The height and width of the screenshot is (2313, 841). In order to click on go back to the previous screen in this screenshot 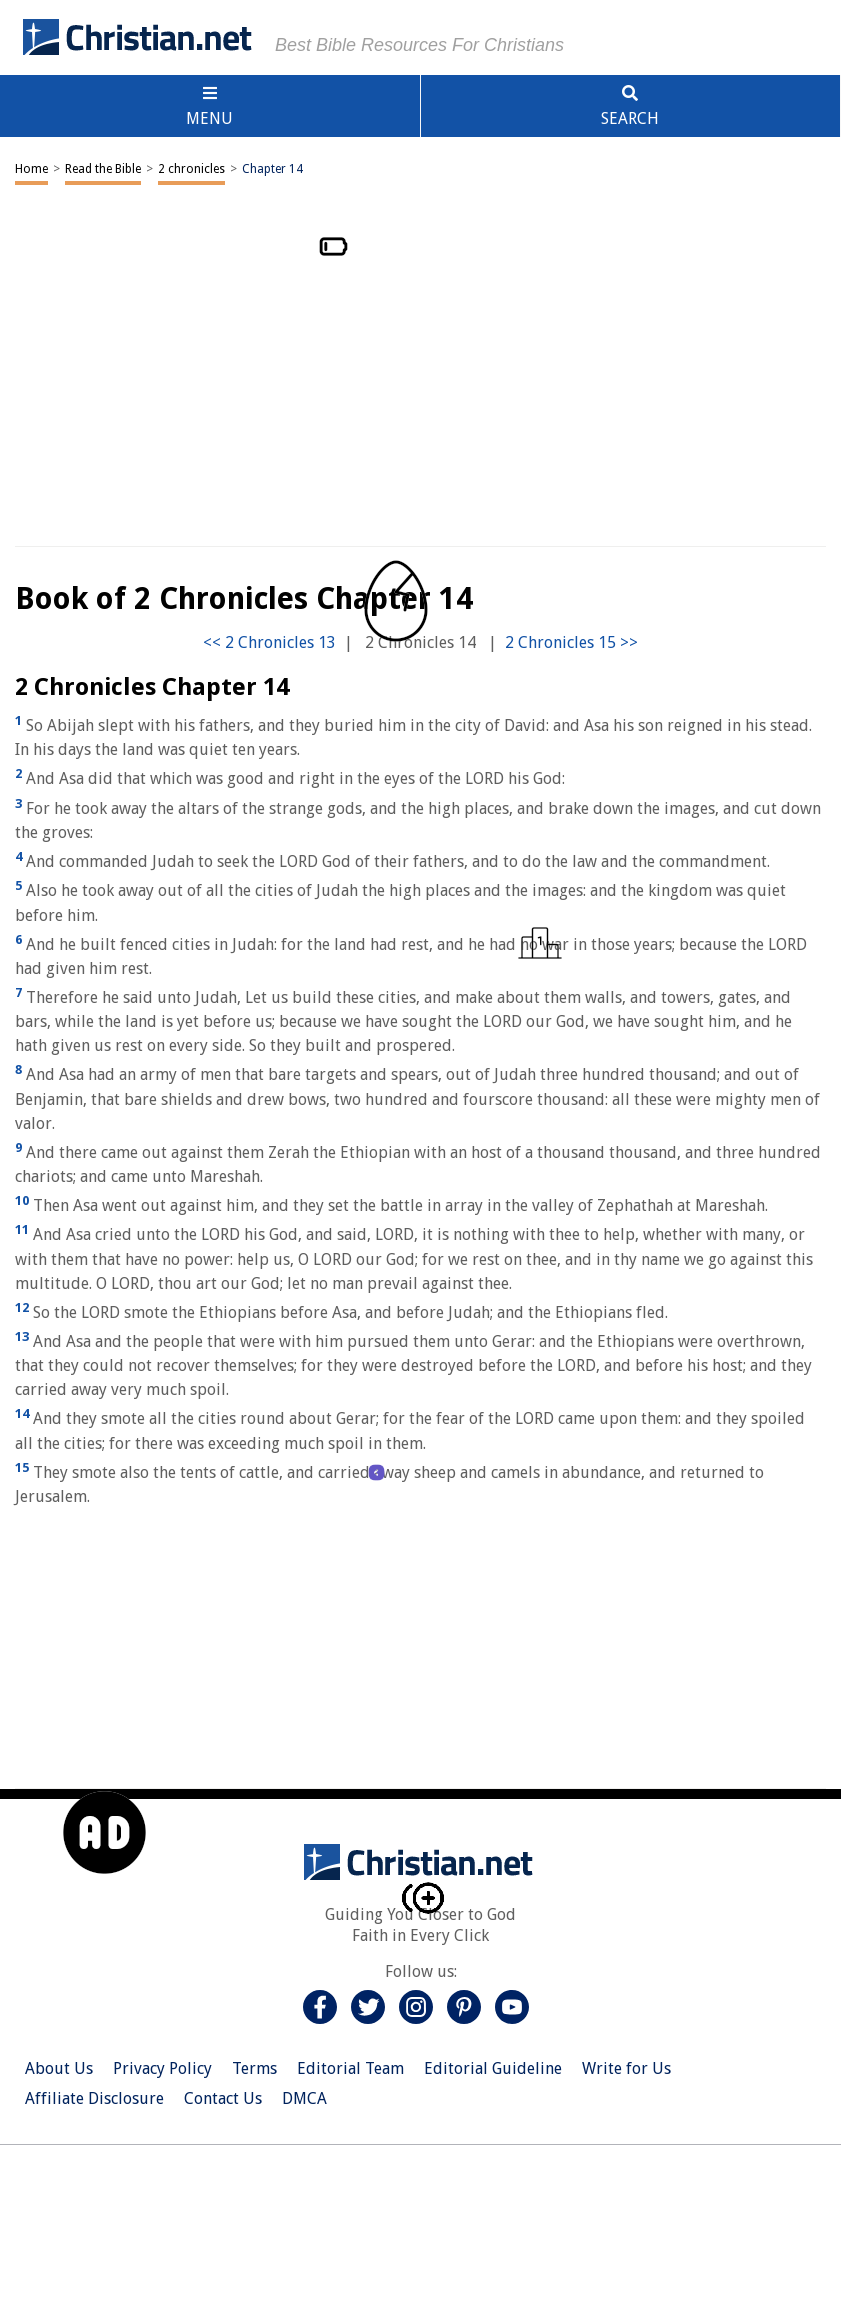, I will do `click(376, 1472)`.